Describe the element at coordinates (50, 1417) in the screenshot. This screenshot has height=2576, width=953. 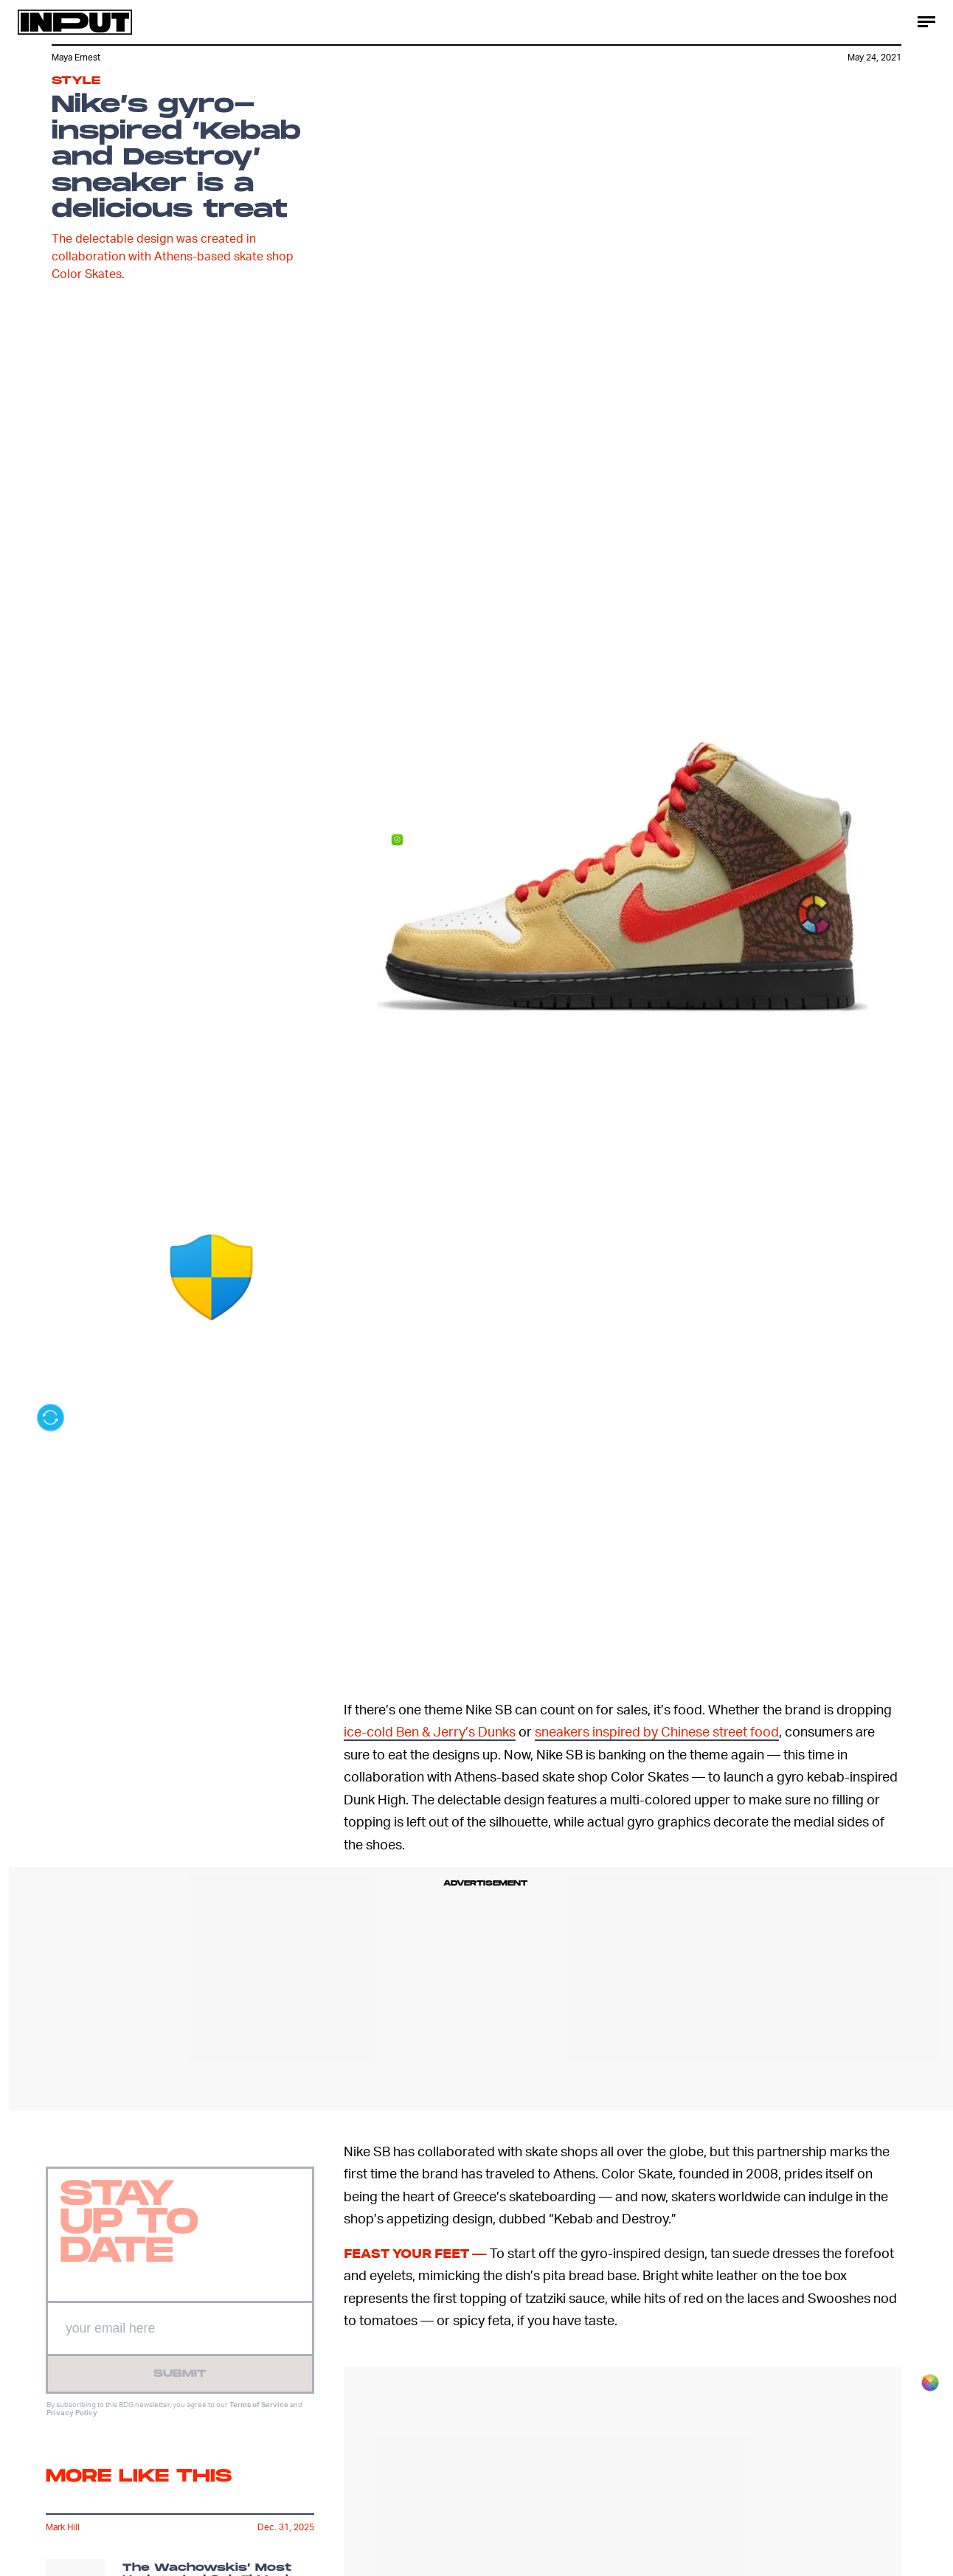
I see `file is currently syncing with shared folder` at that location.